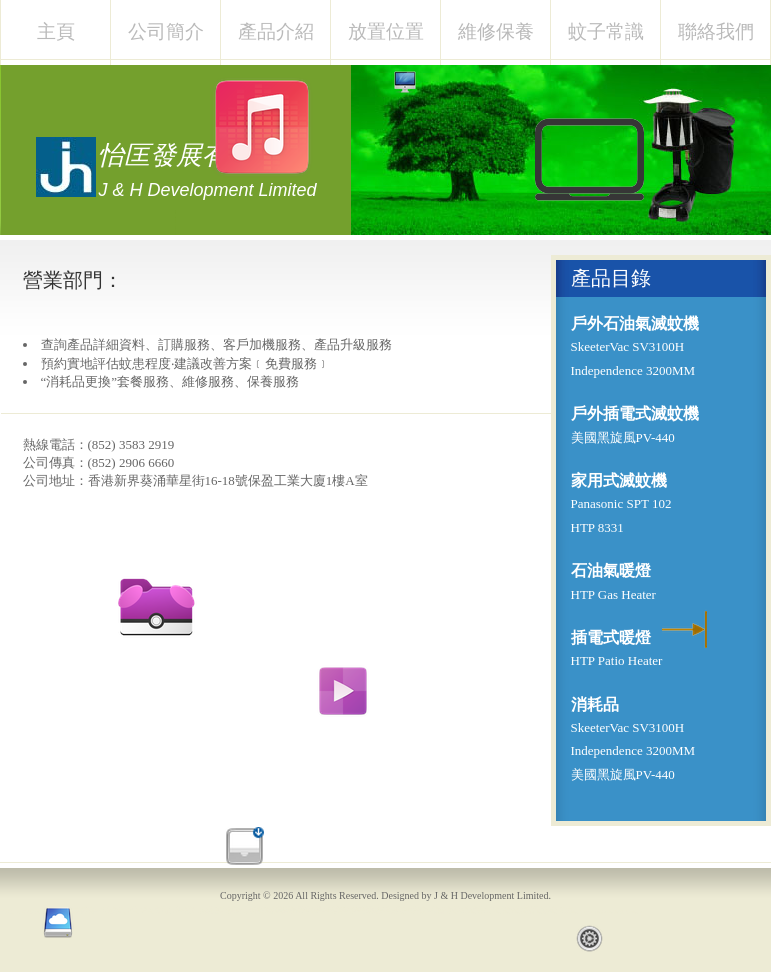 The height and width of the screenshot is (972, 771). I want to click on access iDisk cloud storage, so click(58, 923).